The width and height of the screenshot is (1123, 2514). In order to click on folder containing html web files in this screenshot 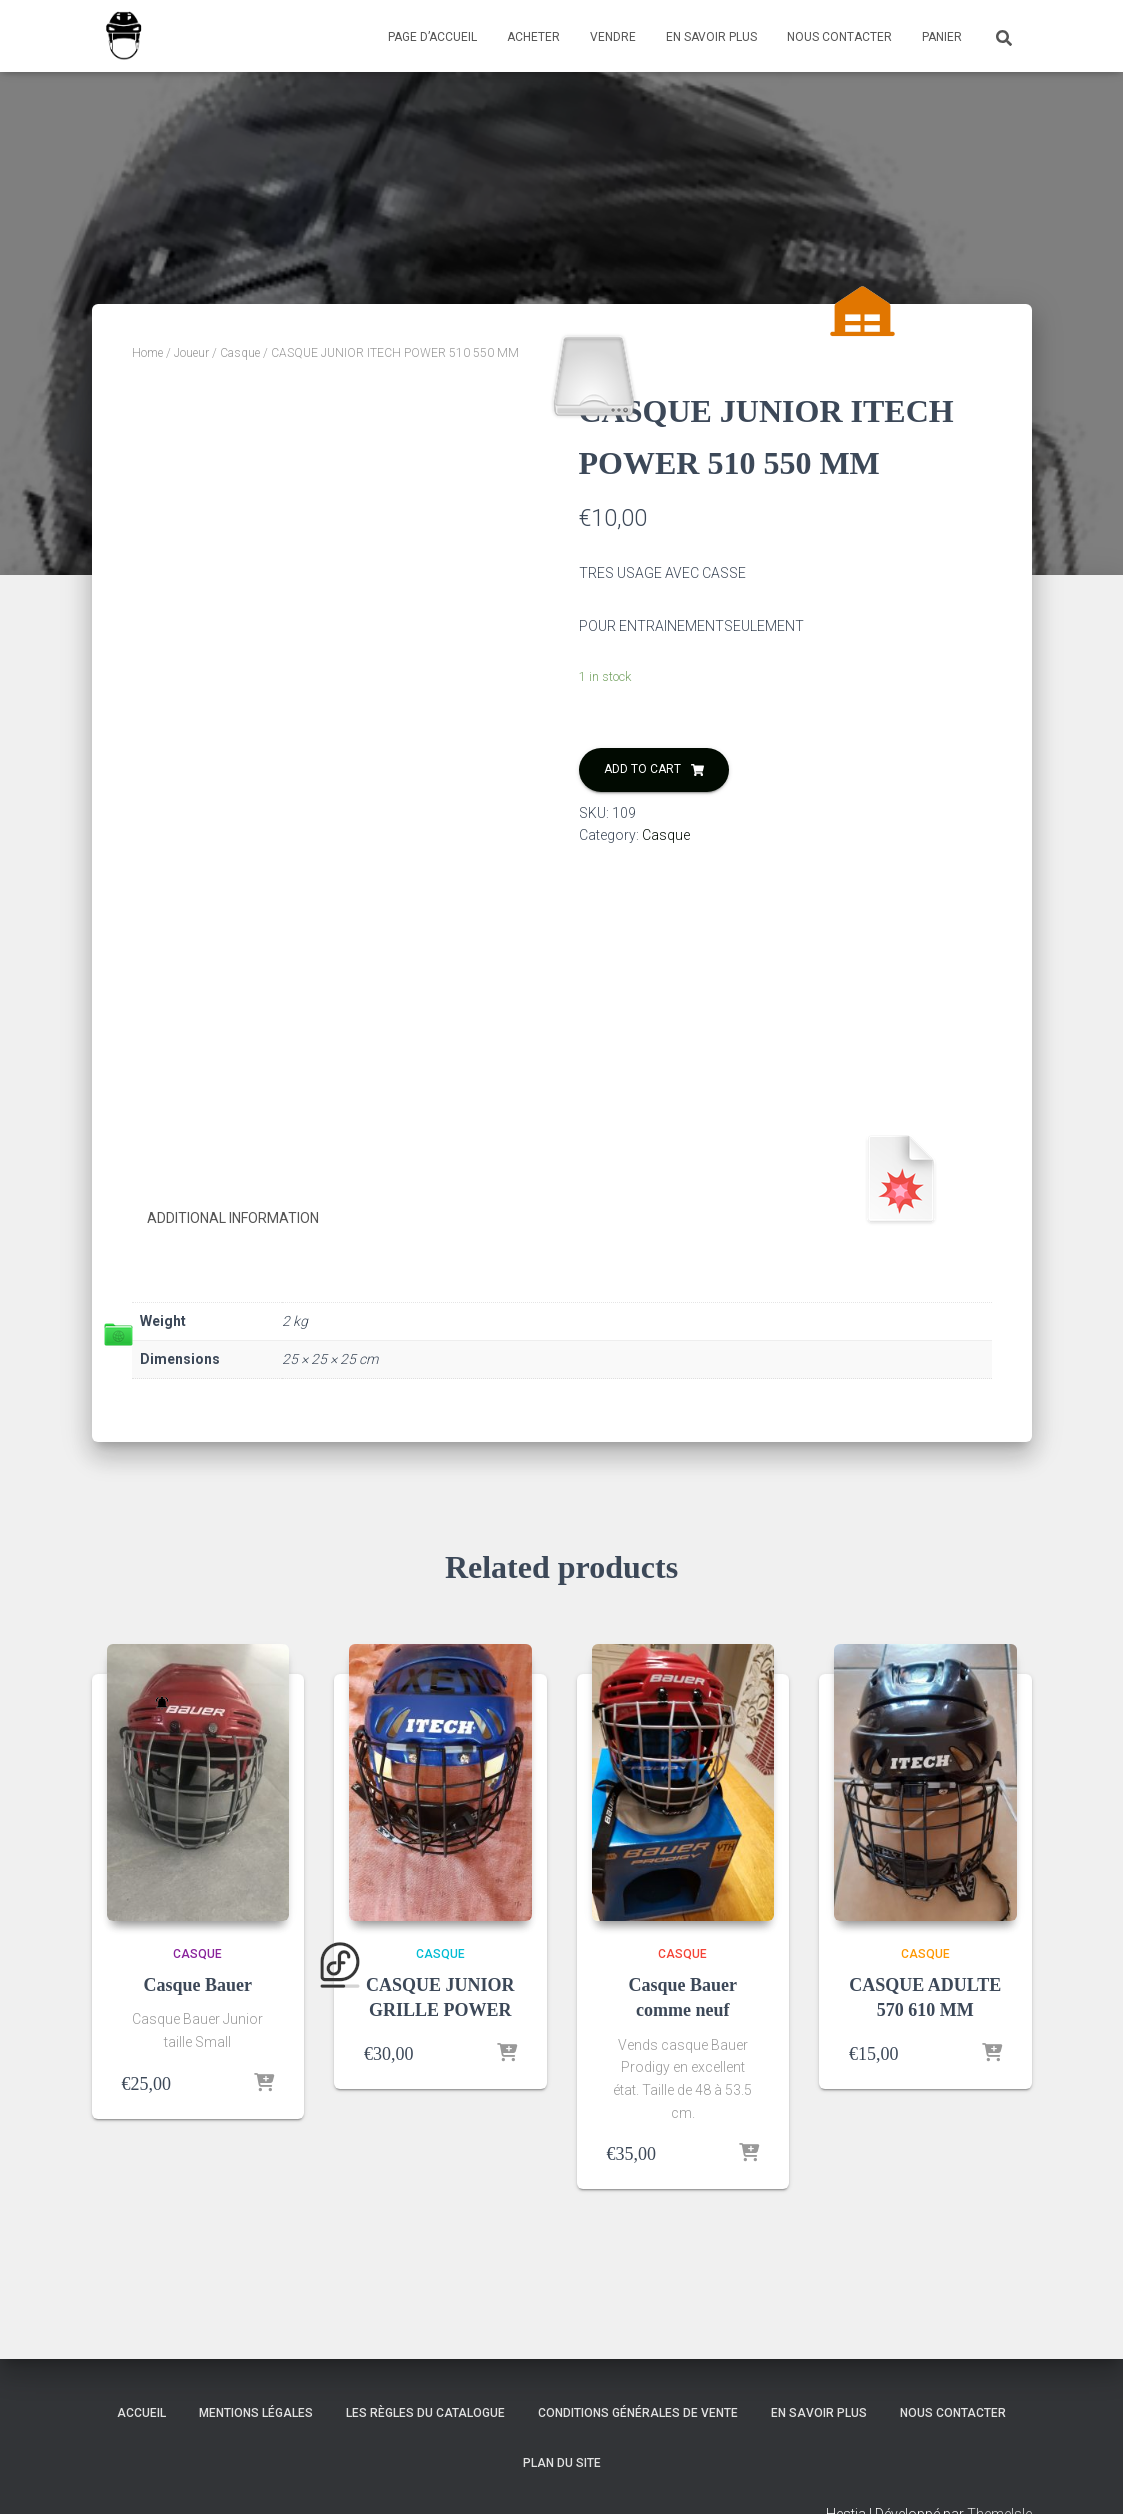, I will do `click(118, 1334)`.